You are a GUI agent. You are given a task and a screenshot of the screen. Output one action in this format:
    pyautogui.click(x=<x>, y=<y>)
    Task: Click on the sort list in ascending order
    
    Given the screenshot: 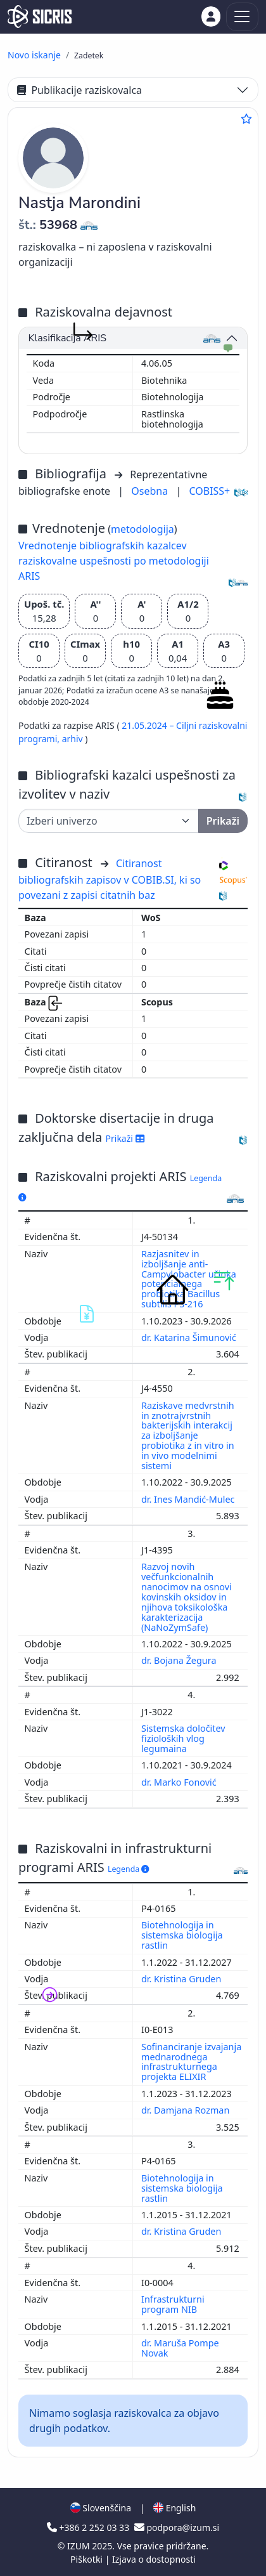 What is the action you would take?
    pyautogui.click(x=224, y=1280)
    